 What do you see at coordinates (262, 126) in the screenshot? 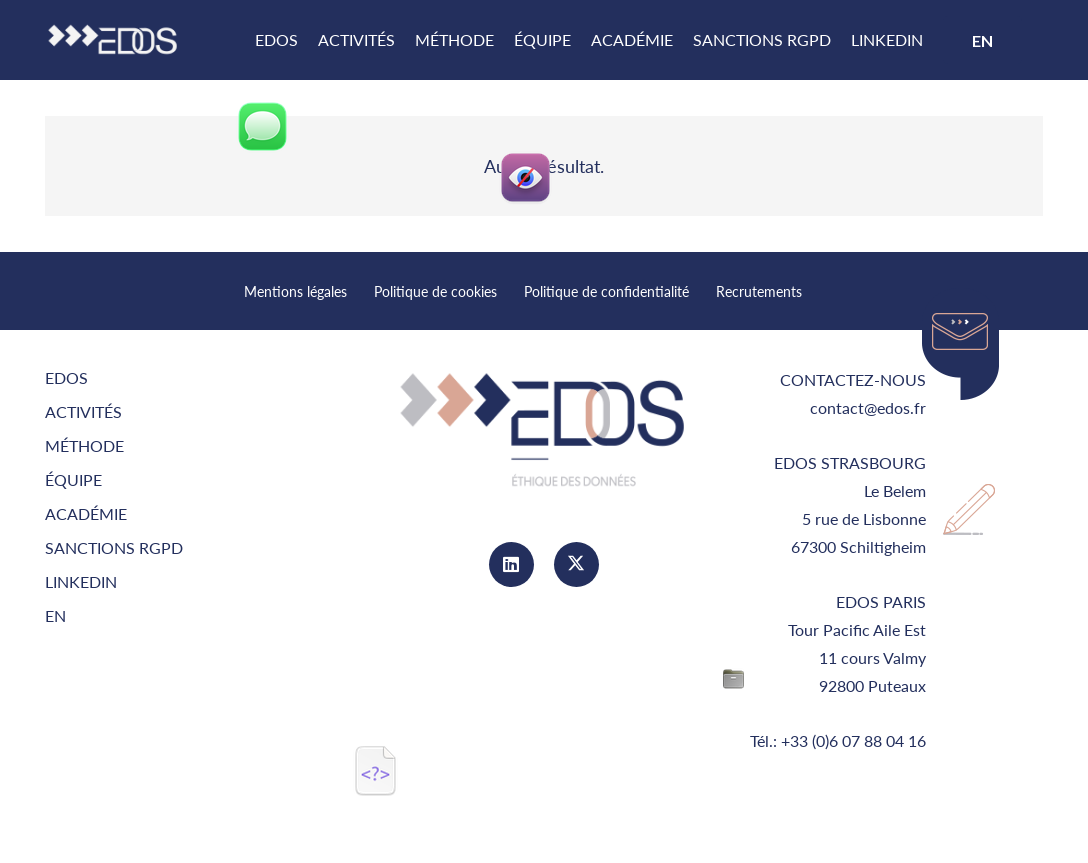
I see `open polari IRC chat application` at bounding box center [262, 126].